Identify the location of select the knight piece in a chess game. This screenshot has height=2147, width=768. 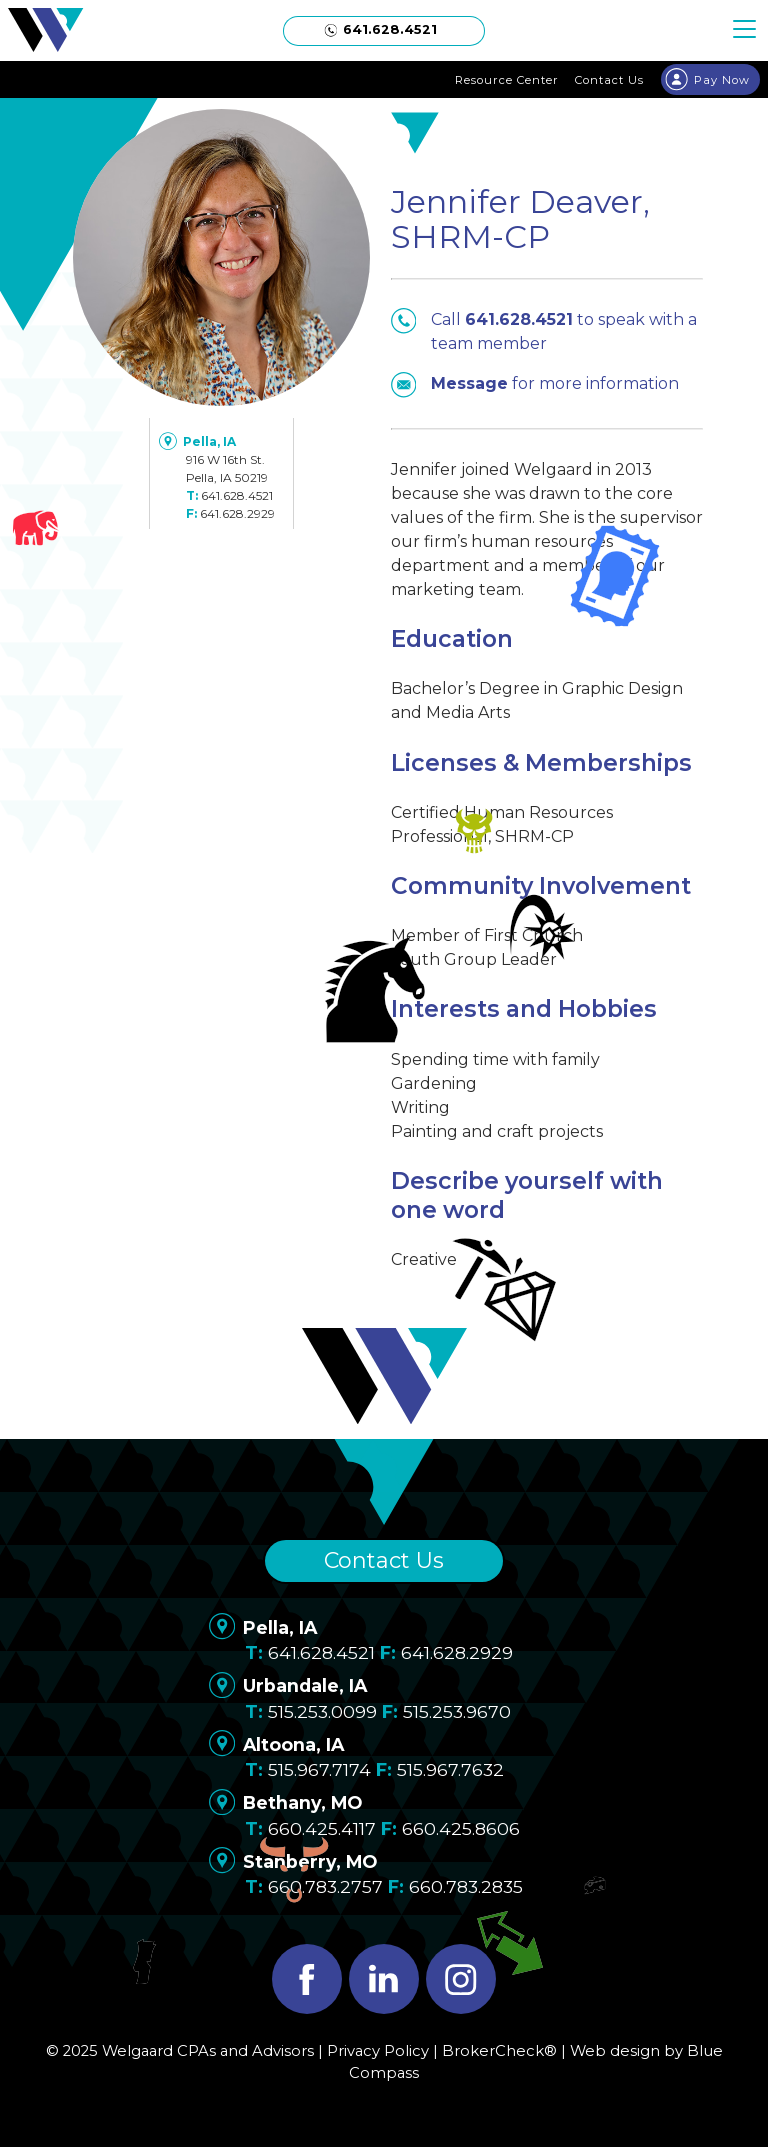
(378, 990).